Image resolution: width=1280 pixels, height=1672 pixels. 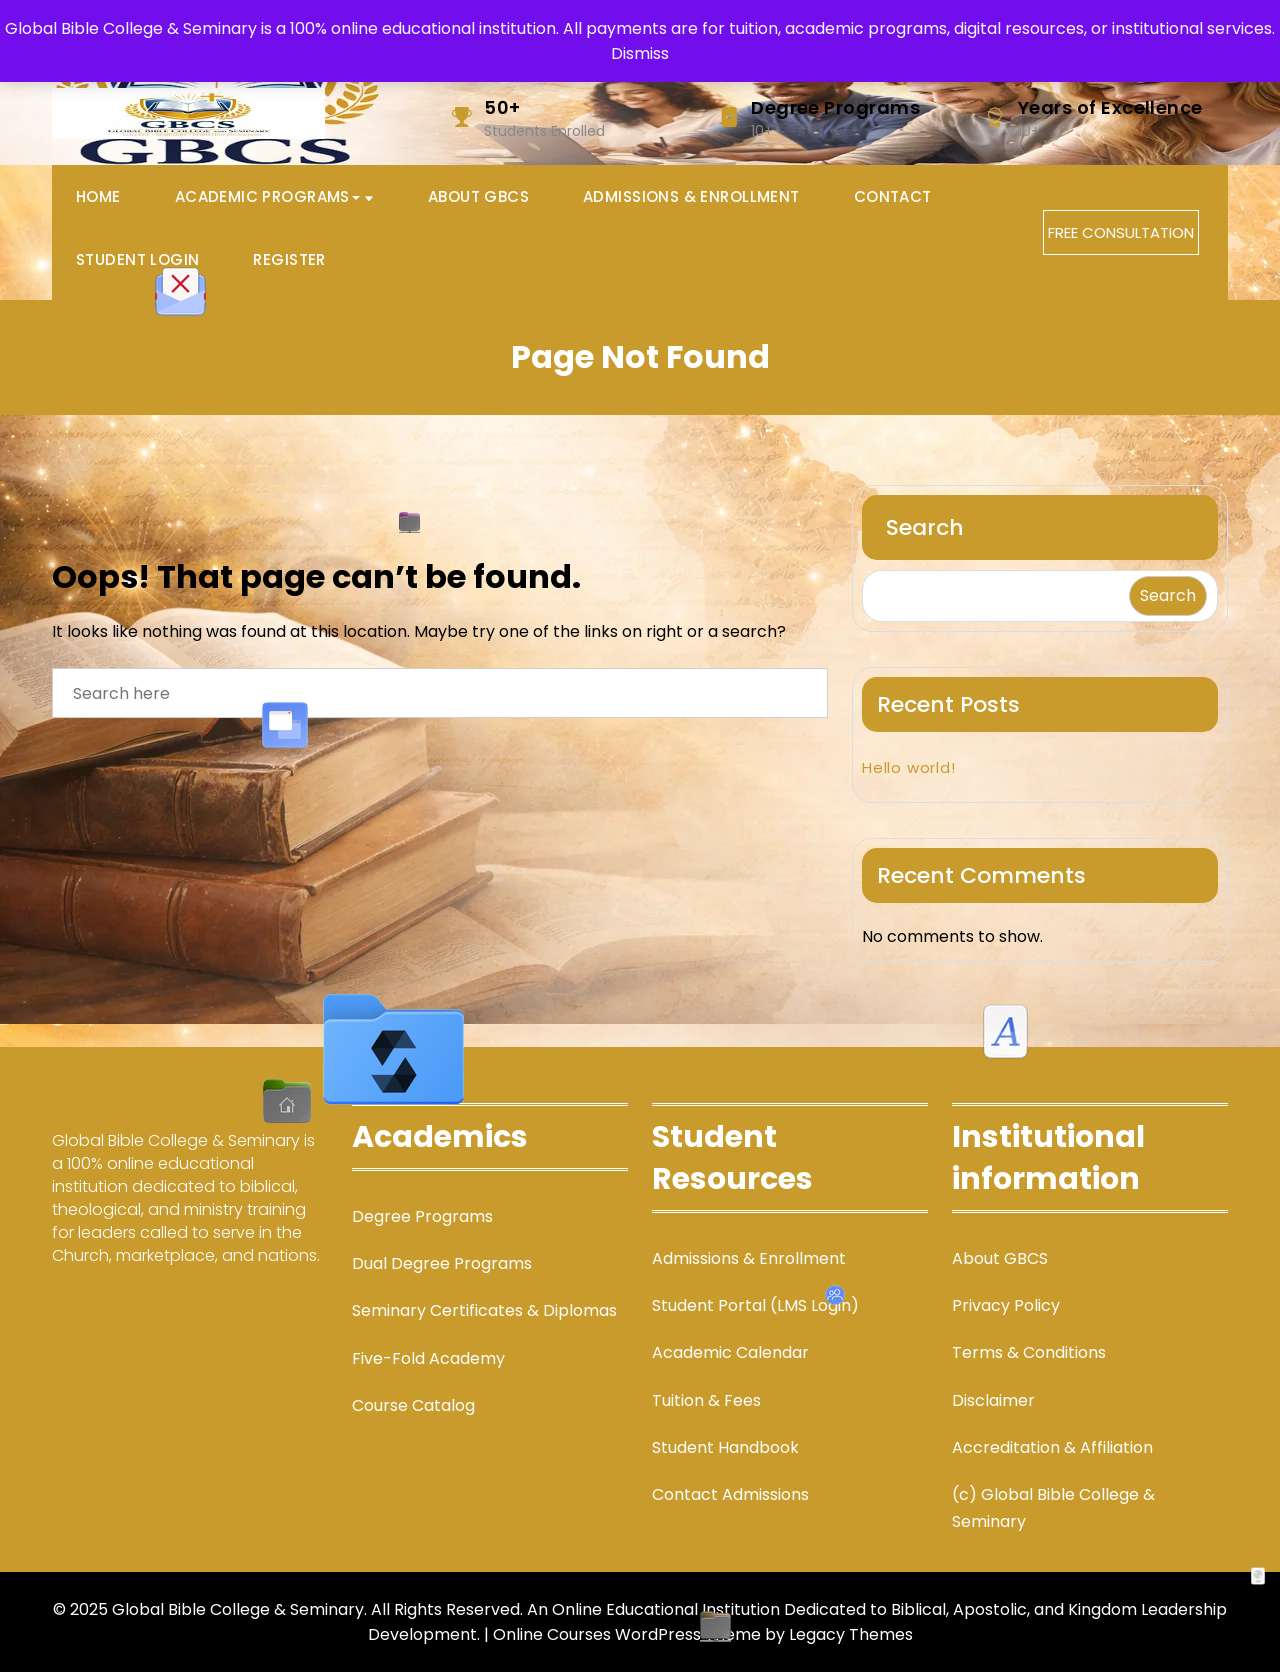 What do you see at coordinates (1258, 1576) in the screenshot?
I see `indicates a CD/DVD disc image file (.iso)` at bounding box center [1258, 1576].